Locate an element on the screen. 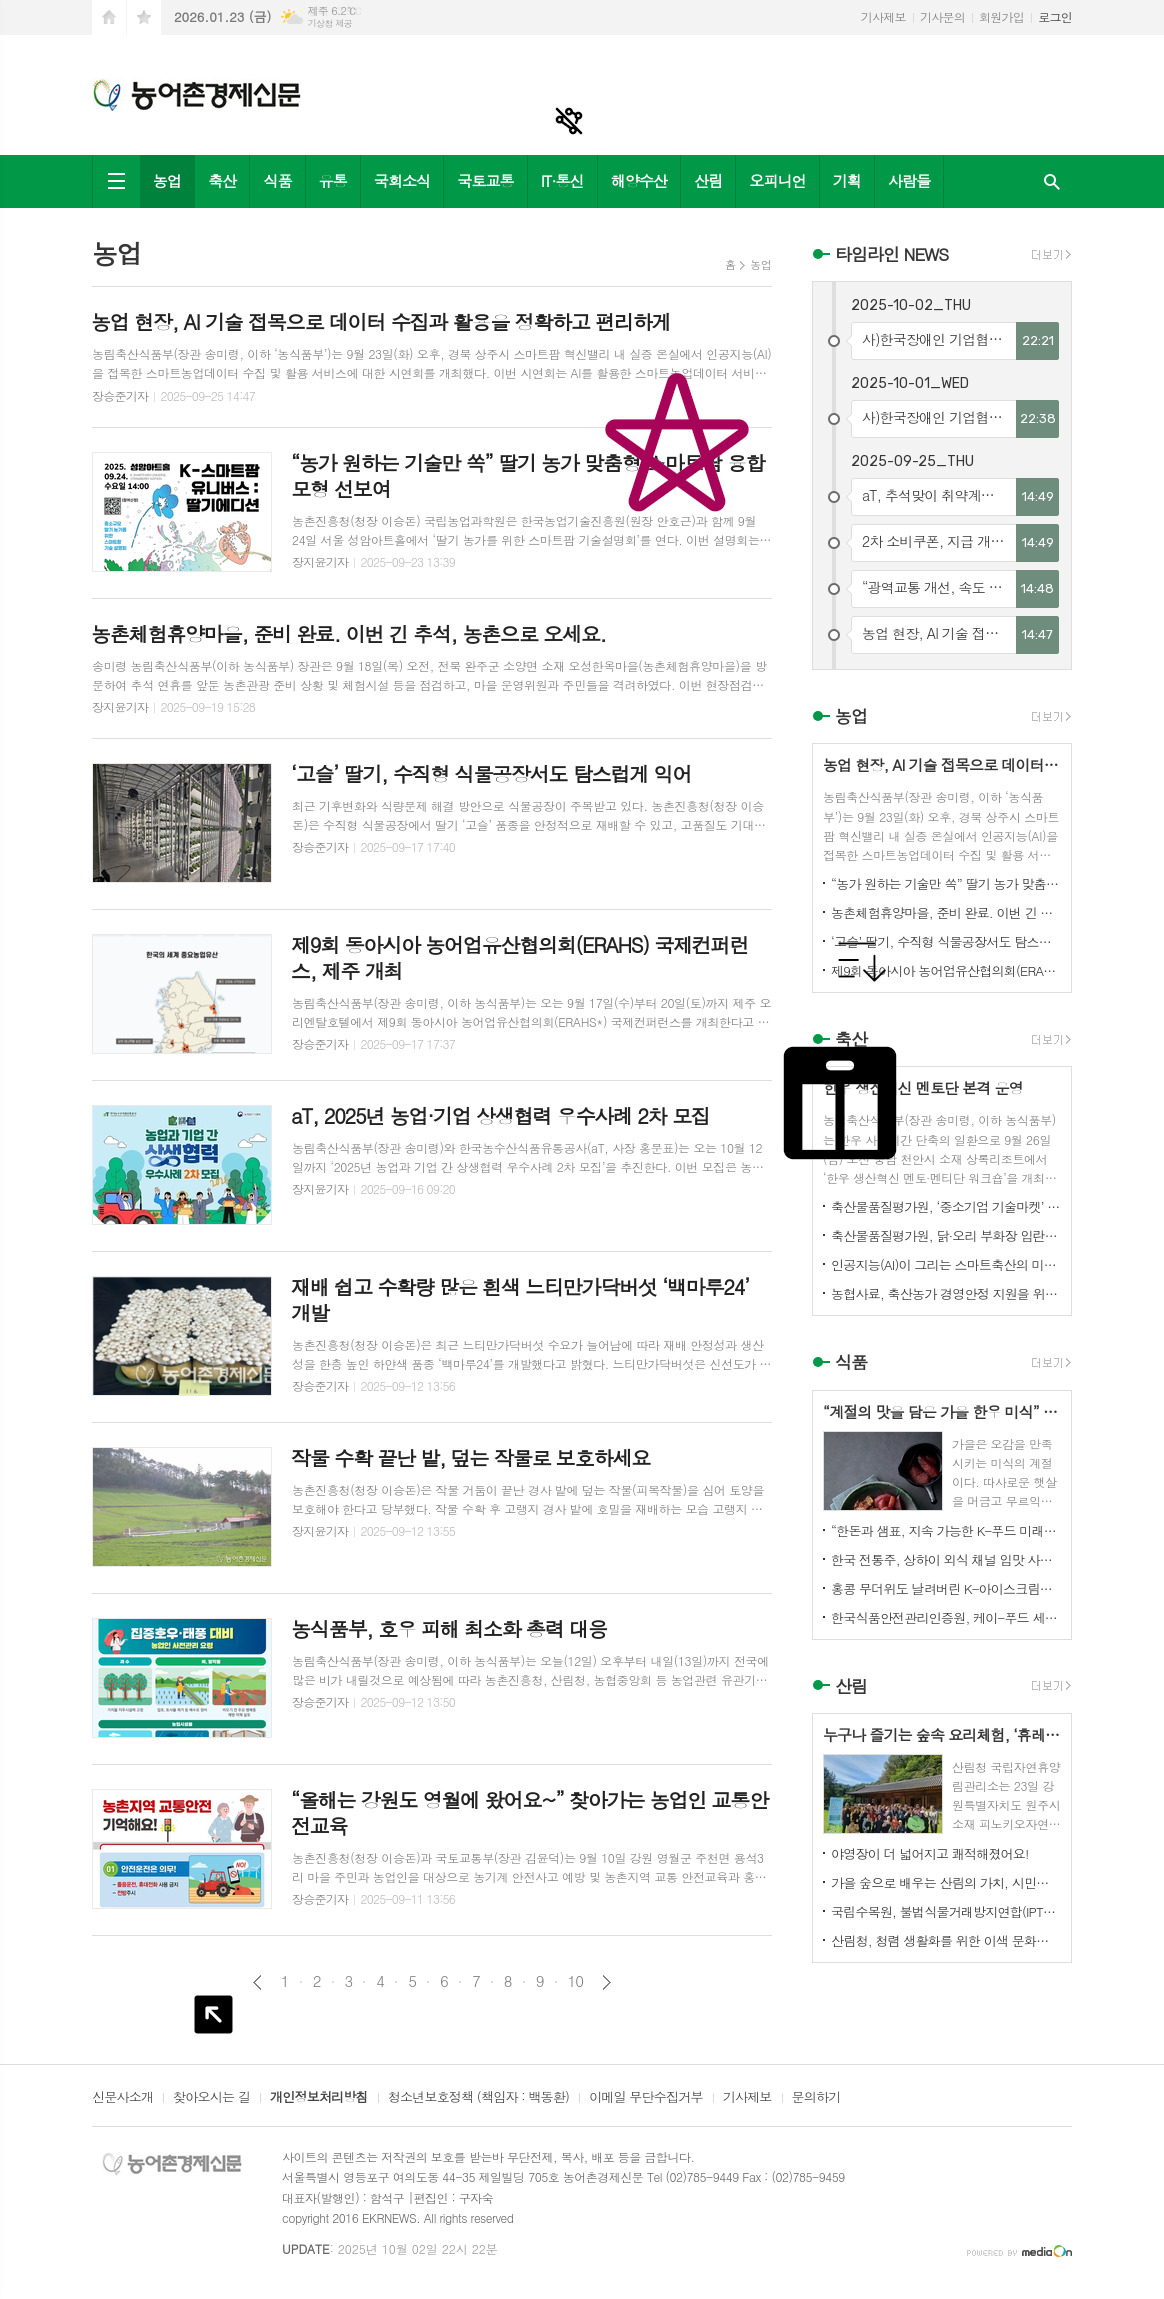 The height and width of the screenshot is (2299, 1164). indicates elevator access or location is located at coordinates (840, 1103).